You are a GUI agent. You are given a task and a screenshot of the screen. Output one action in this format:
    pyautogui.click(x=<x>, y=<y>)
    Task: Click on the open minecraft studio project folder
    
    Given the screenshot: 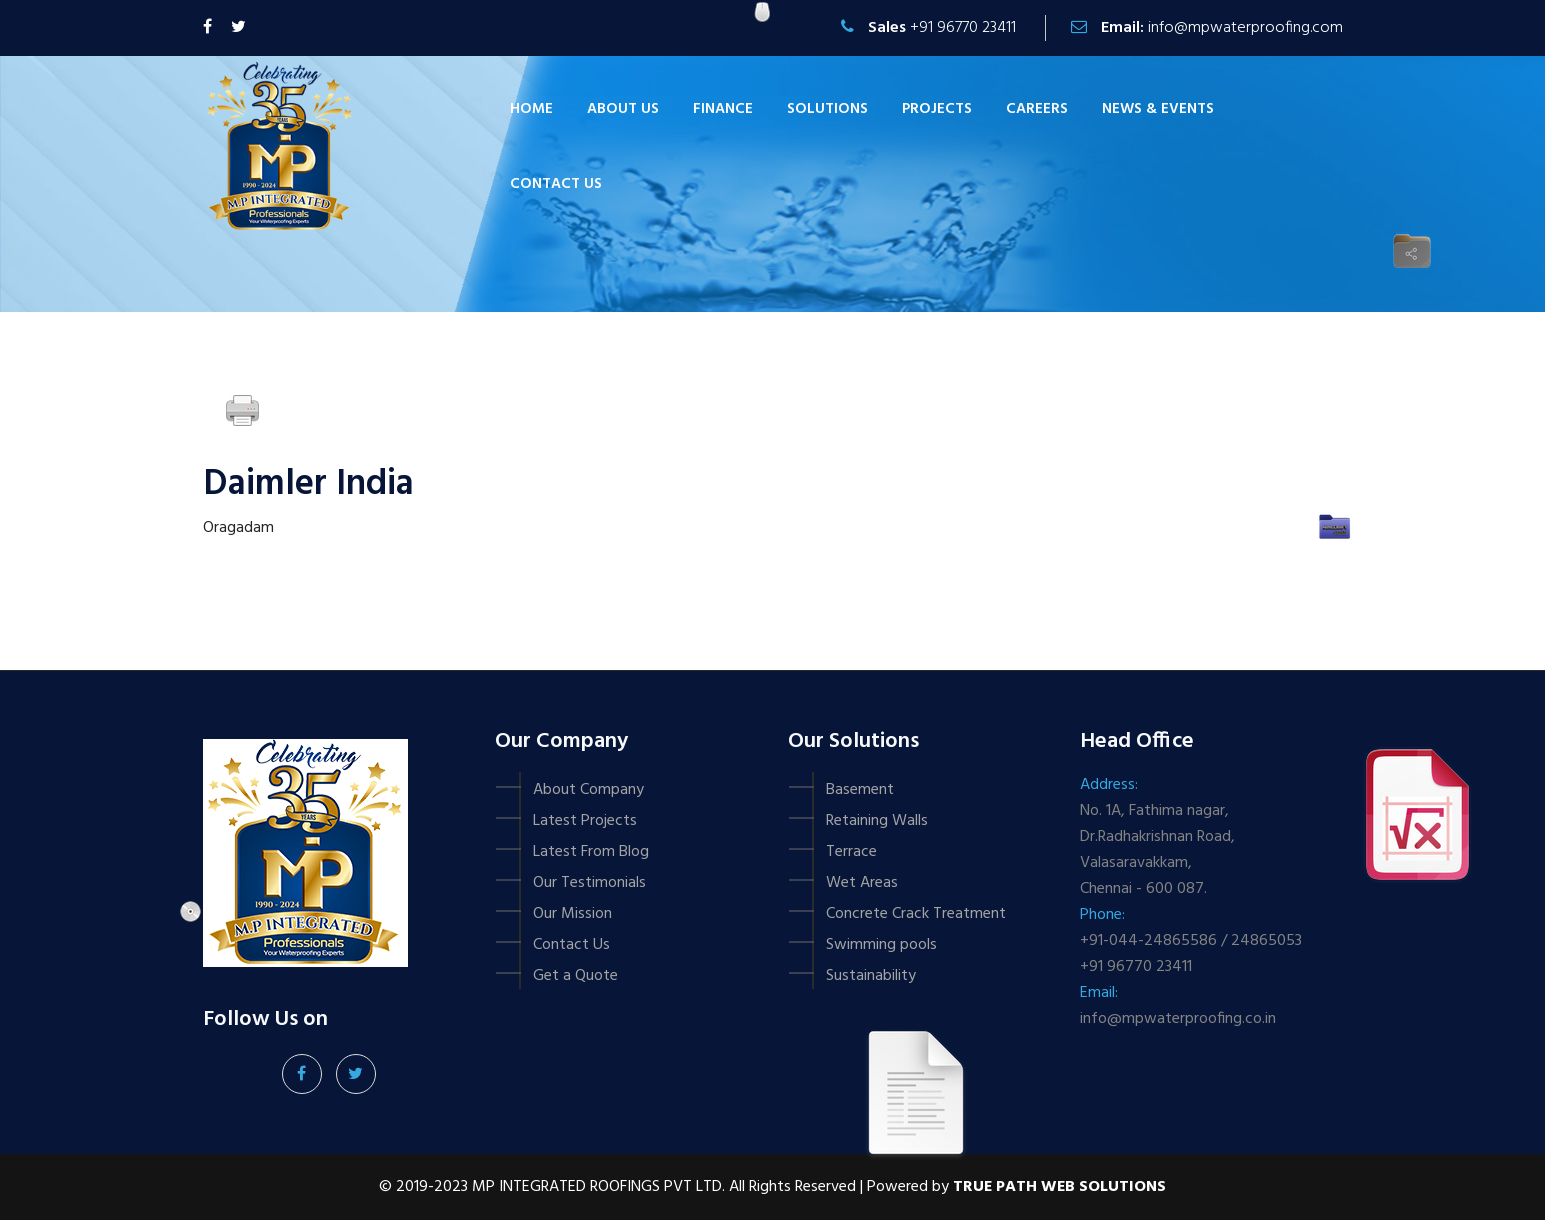 What is the action you would take?
    pyautogui.click(x=1334, y=527)
    